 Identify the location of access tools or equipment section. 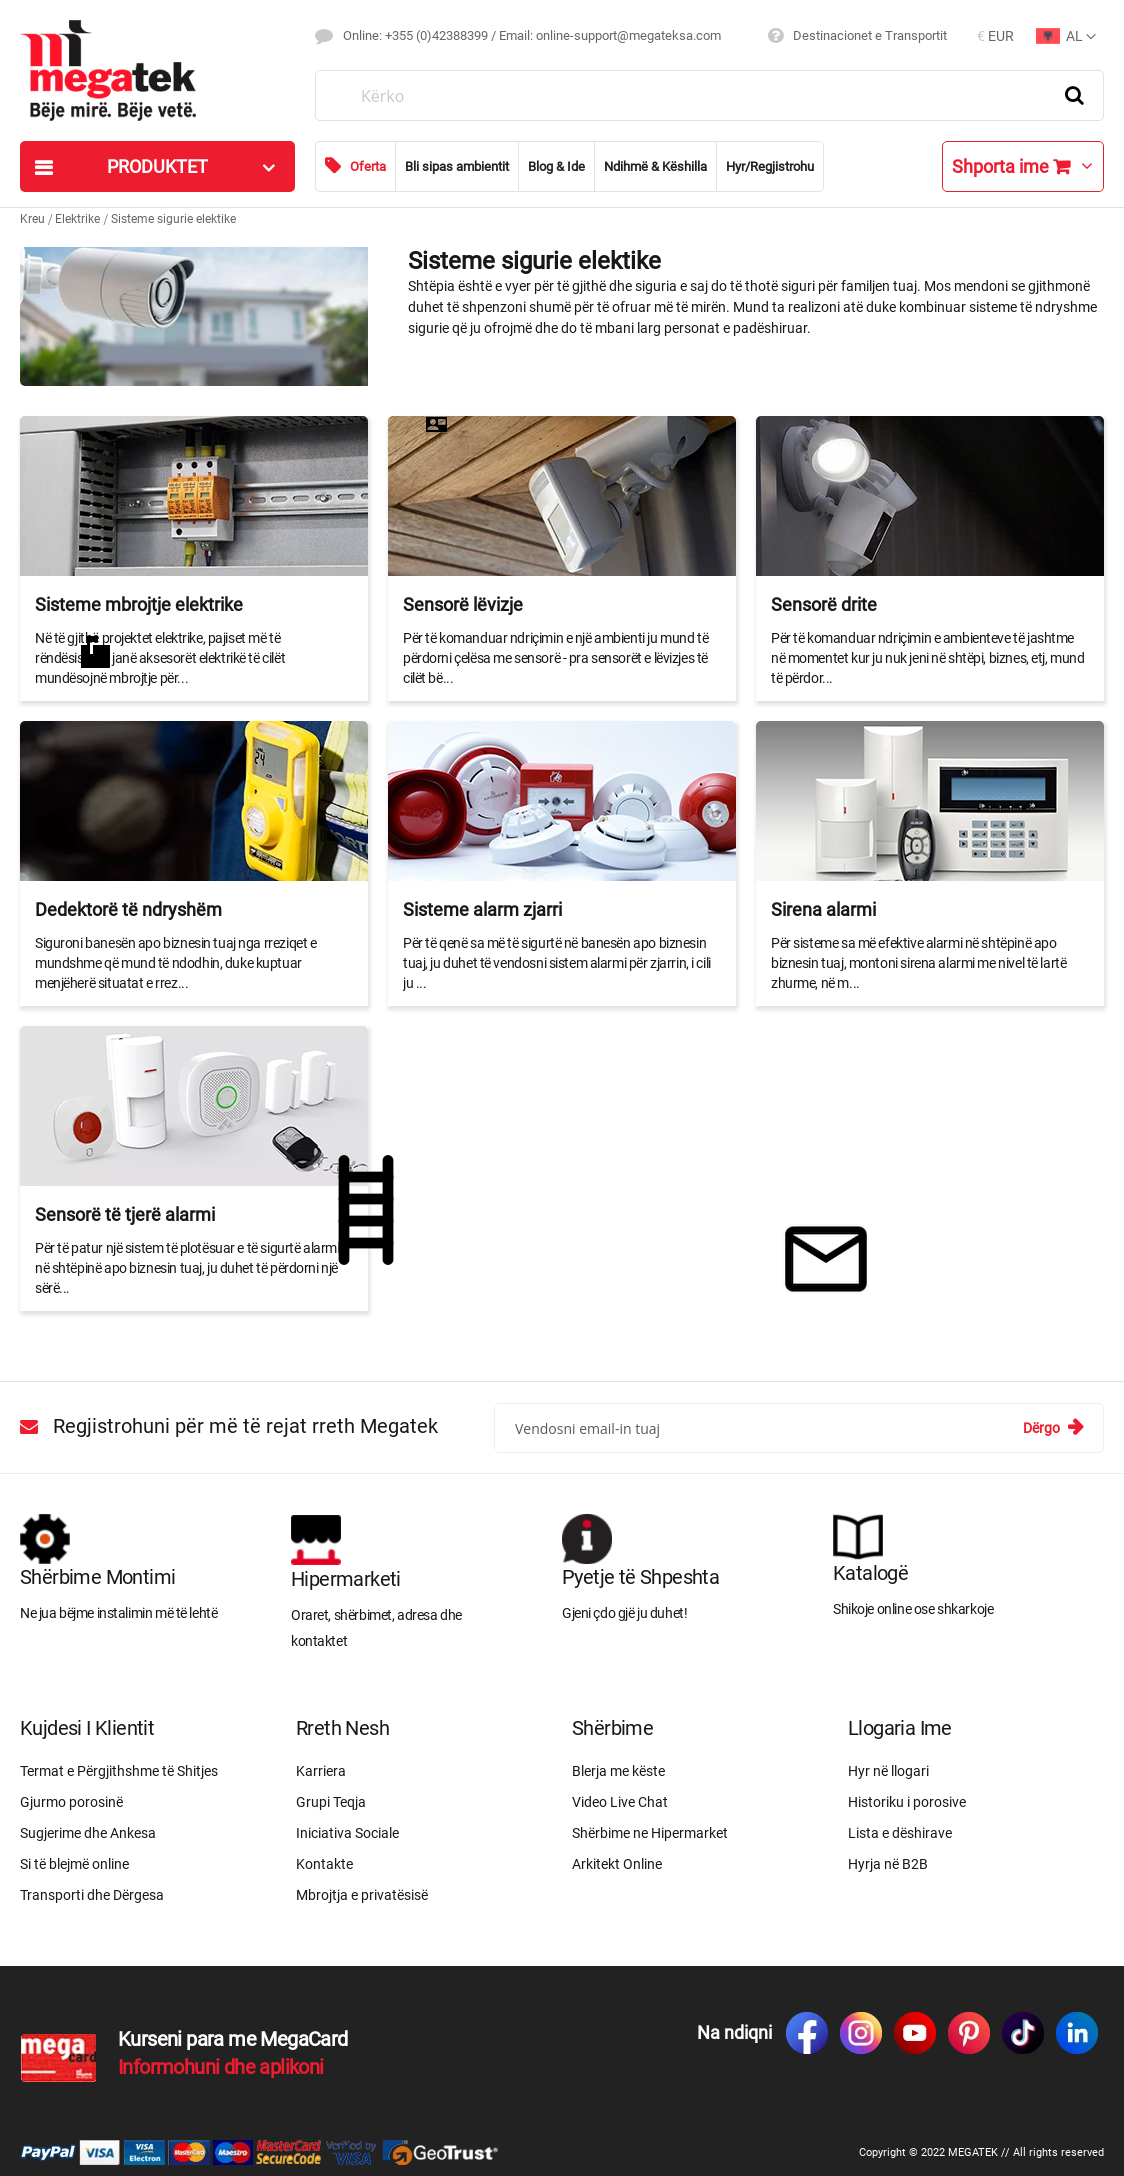
(366, 1210).